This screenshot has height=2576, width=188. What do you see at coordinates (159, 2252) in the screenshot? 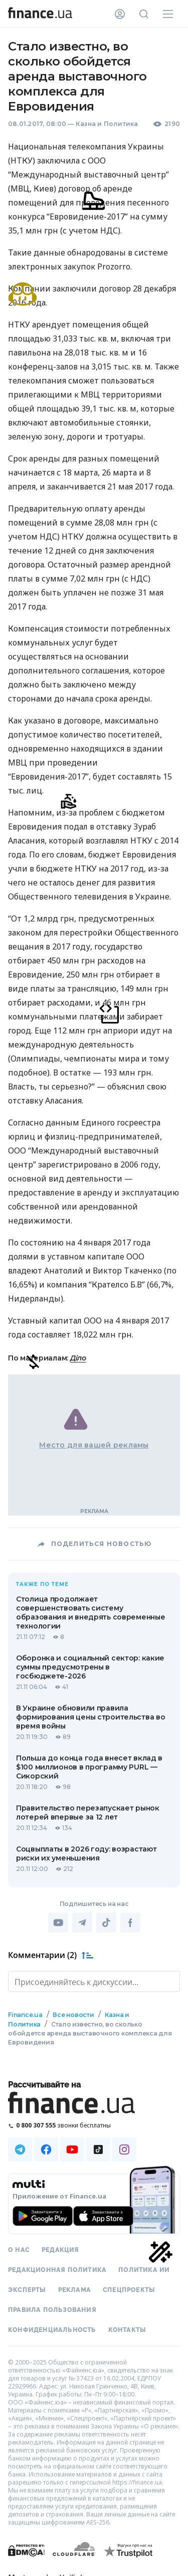
I see `apply auto-enhance or smart adjustments` at bounding box center [159, 2252].